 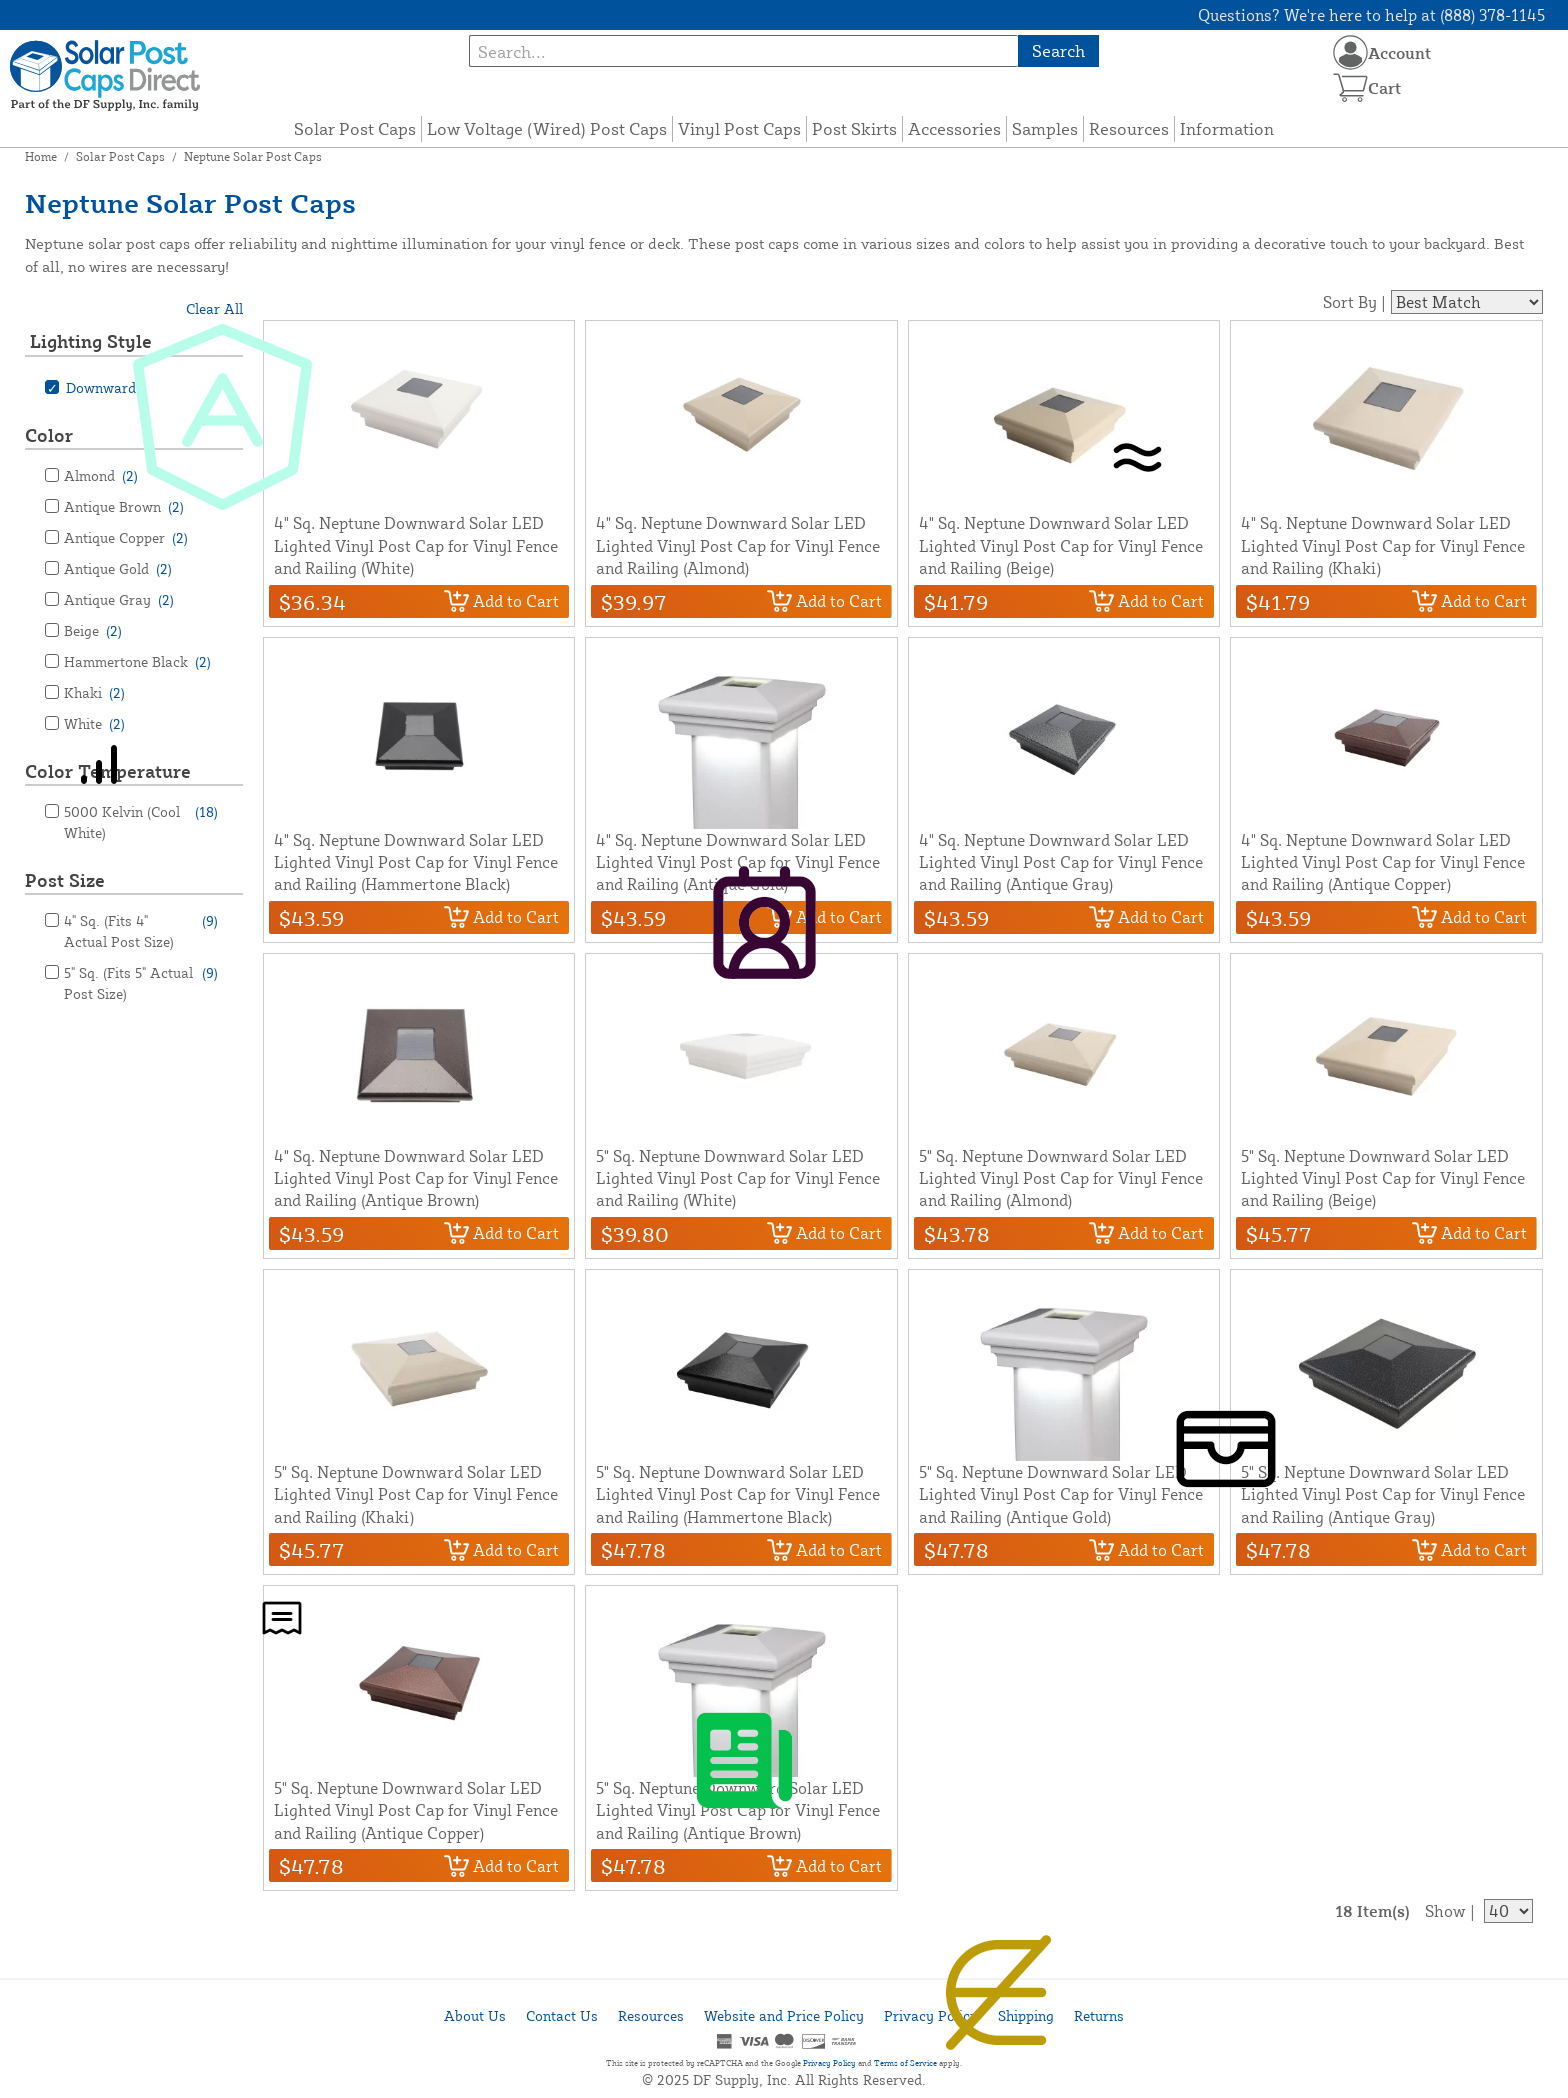 I want to click on access your wallet or saved payment methods, so click(x=1226, y=1449).